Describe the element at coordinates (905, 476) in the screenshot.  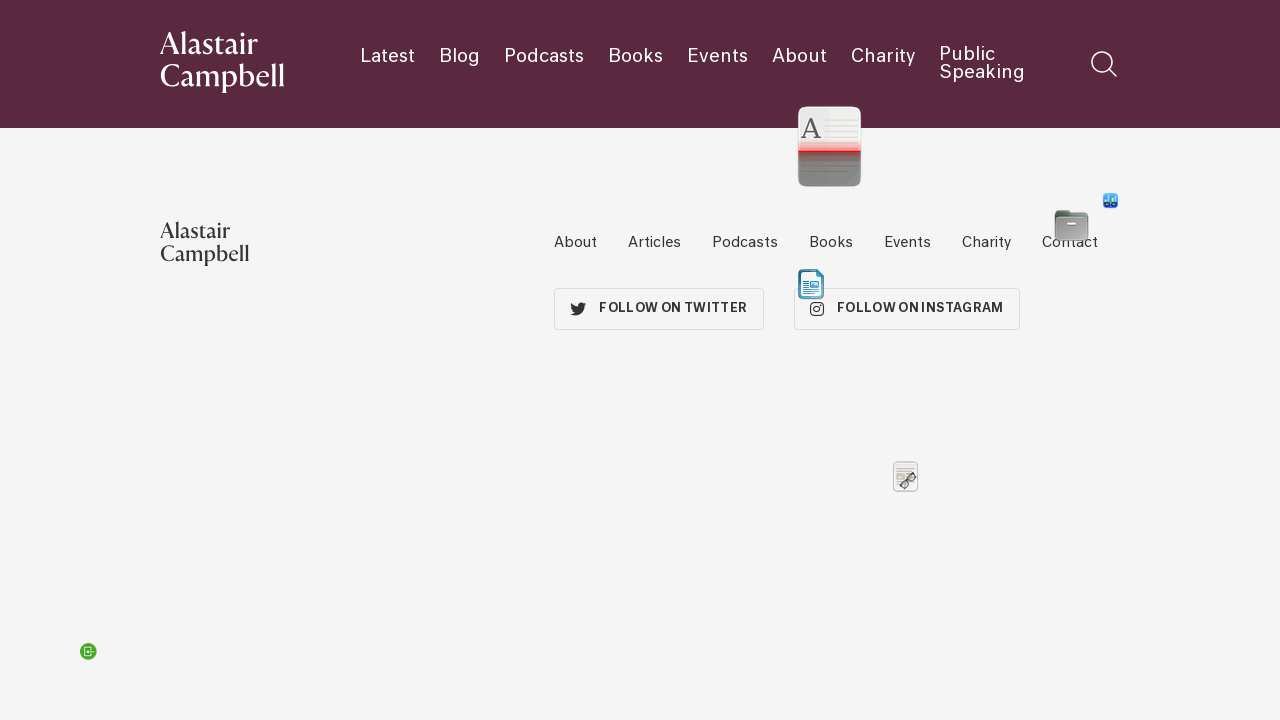
I see `open office productivity applications` at that location.